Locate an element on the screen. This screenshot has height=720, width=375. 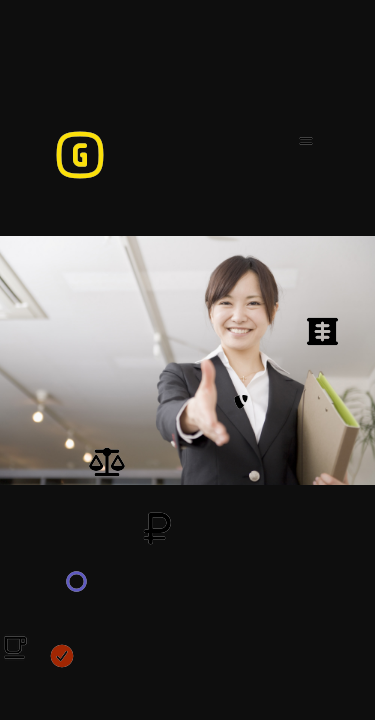
access café or coffee shop locations is located at coordinates (14, 647).